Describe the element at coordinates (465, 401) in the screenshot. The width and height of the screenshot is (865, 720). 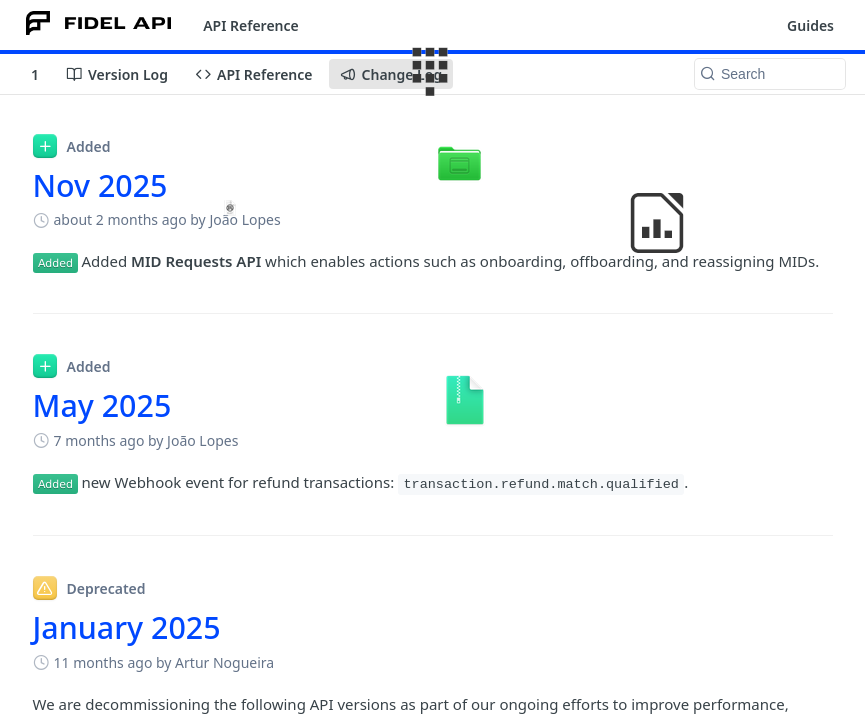
I see `compressed archive file (.tar.xz format)` at that location.